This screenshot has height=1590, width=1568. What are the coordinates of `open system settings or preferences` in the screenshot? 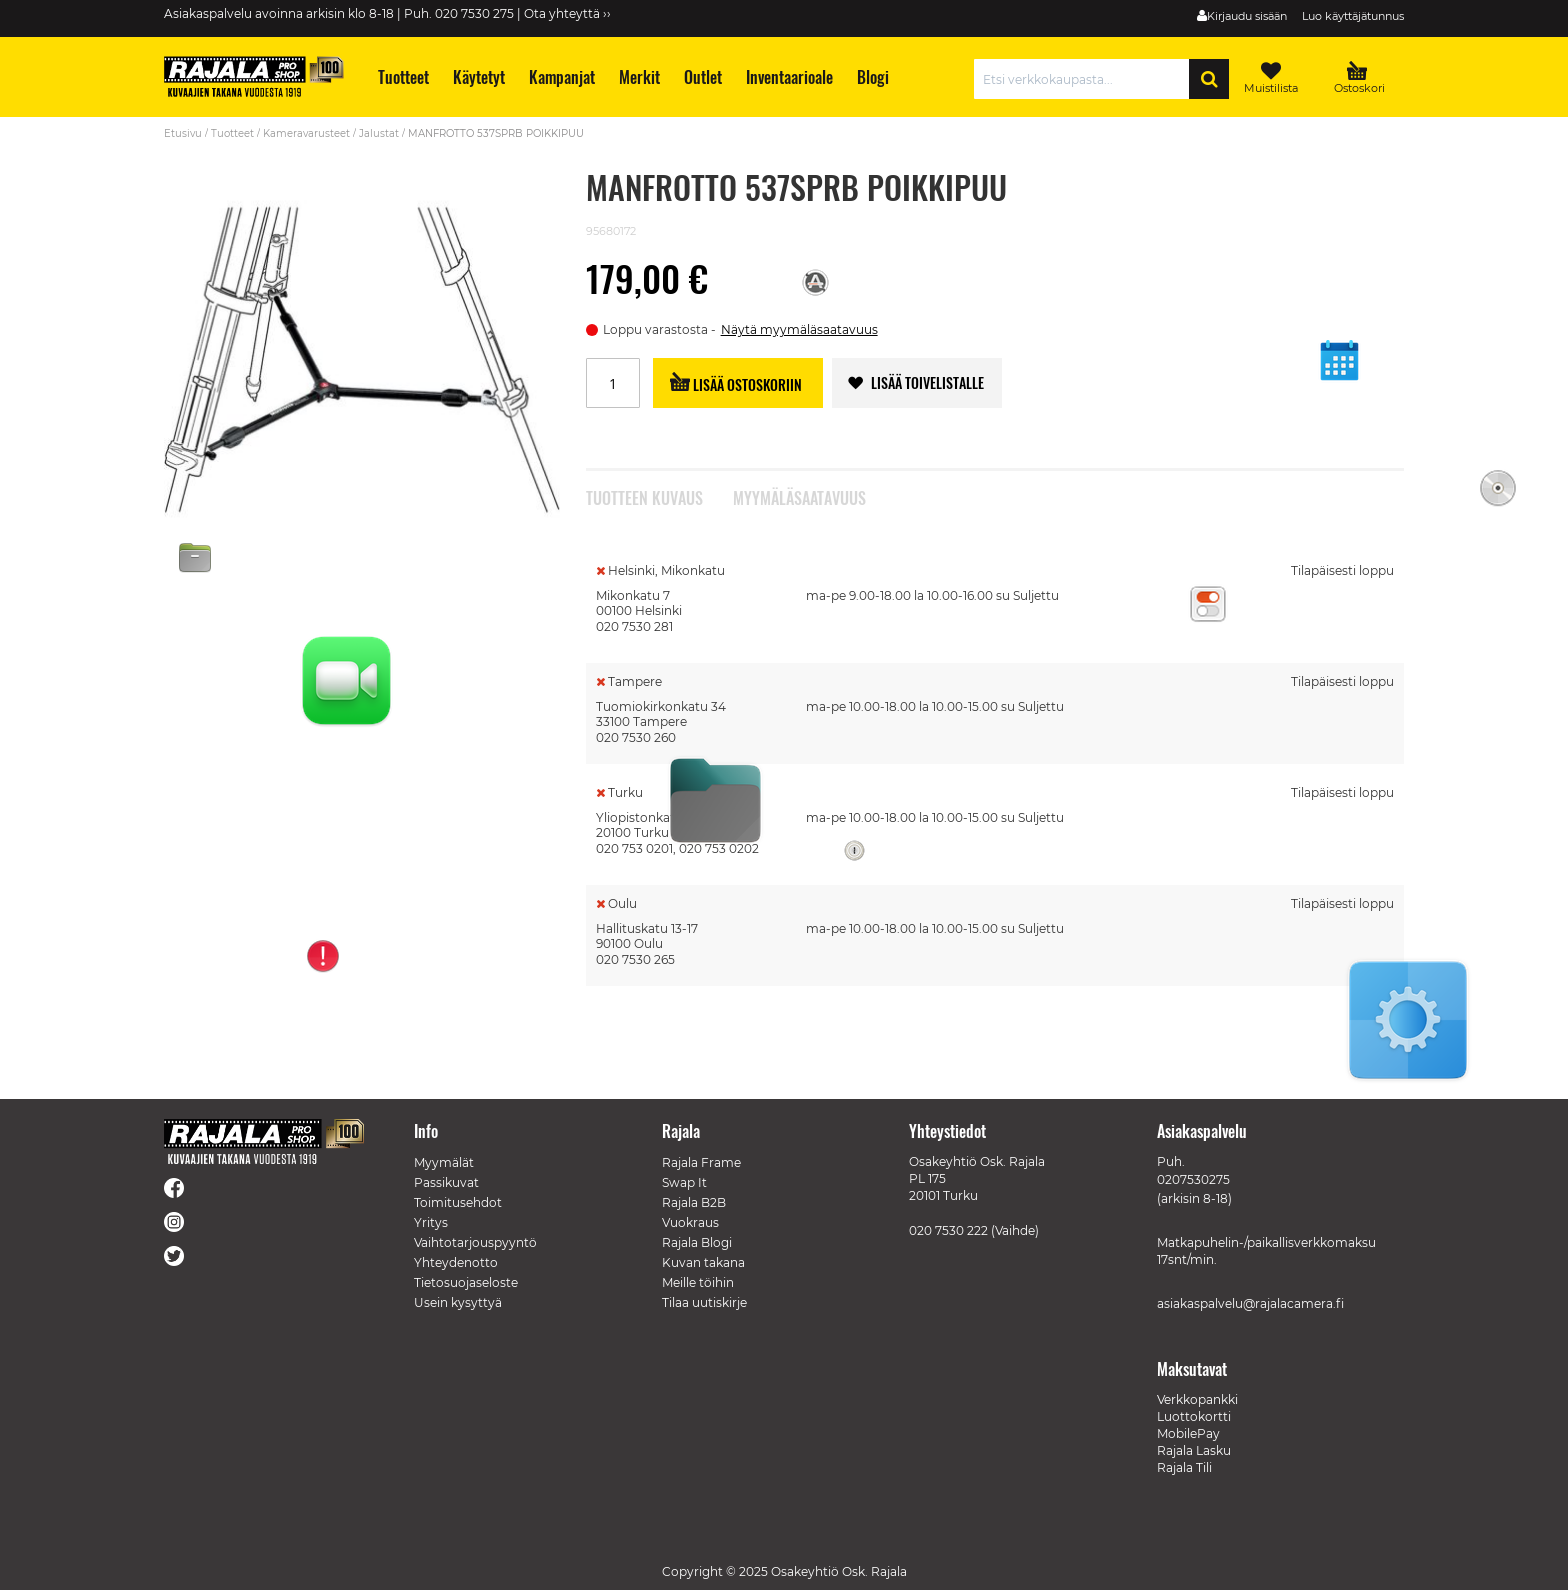 It's located at (1208, 604).